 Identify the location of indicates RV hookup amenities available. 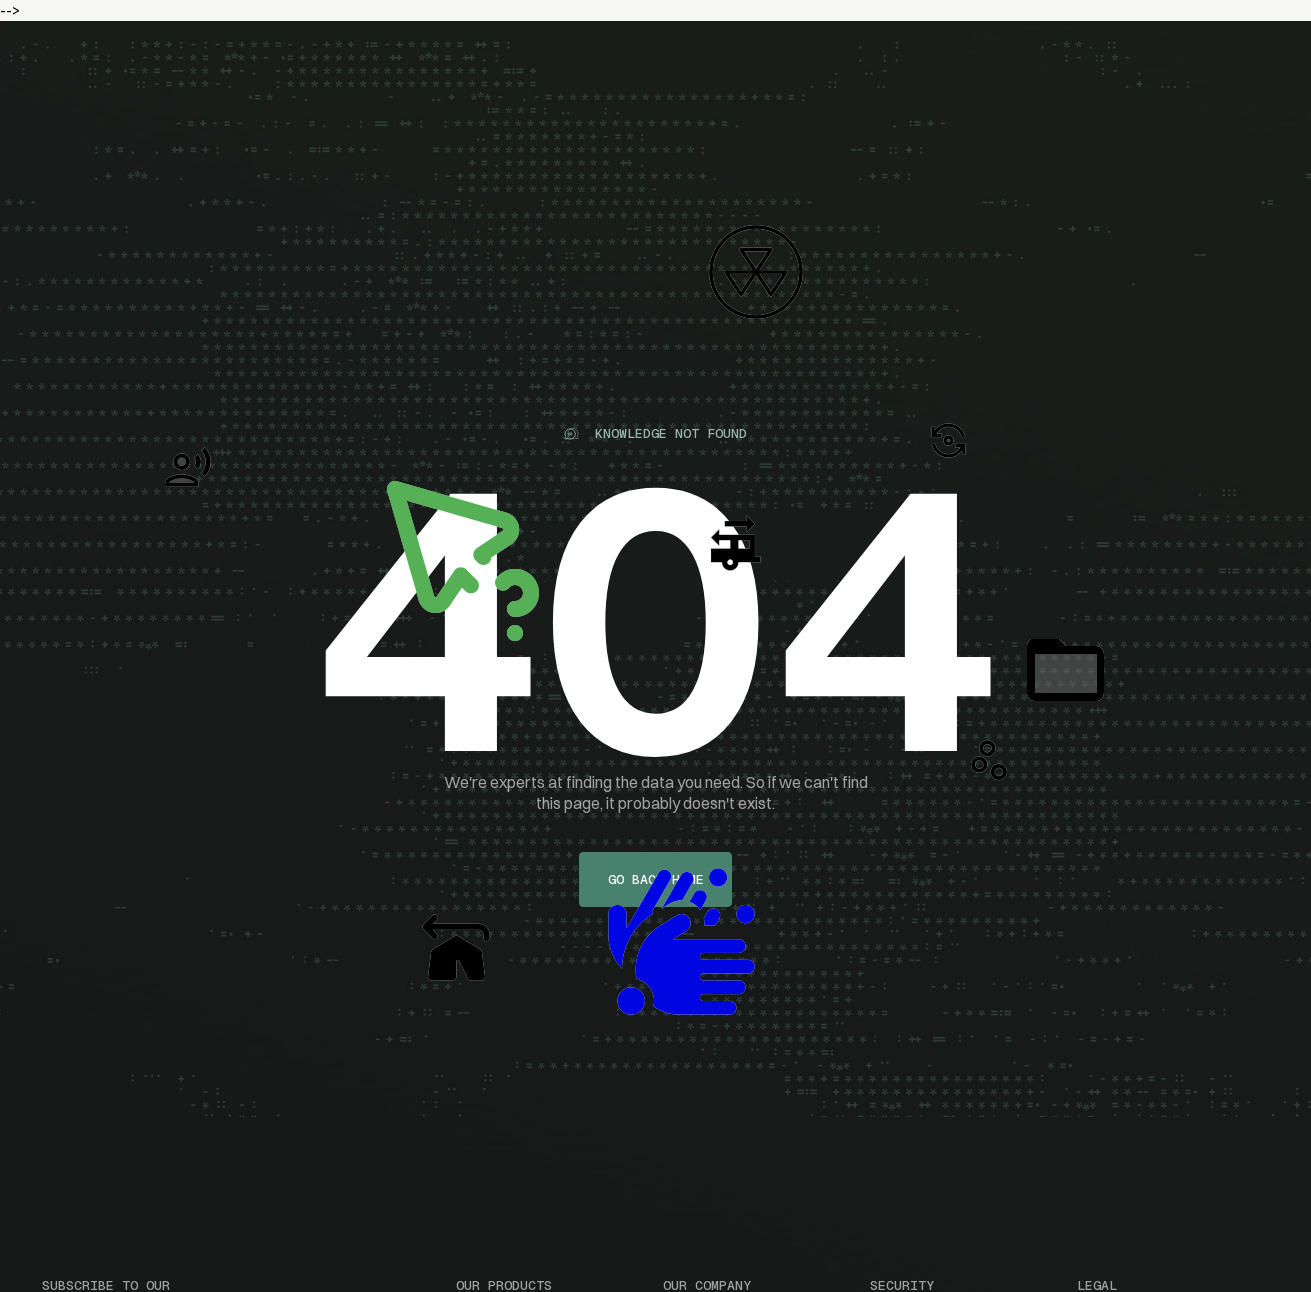
(733, 543).